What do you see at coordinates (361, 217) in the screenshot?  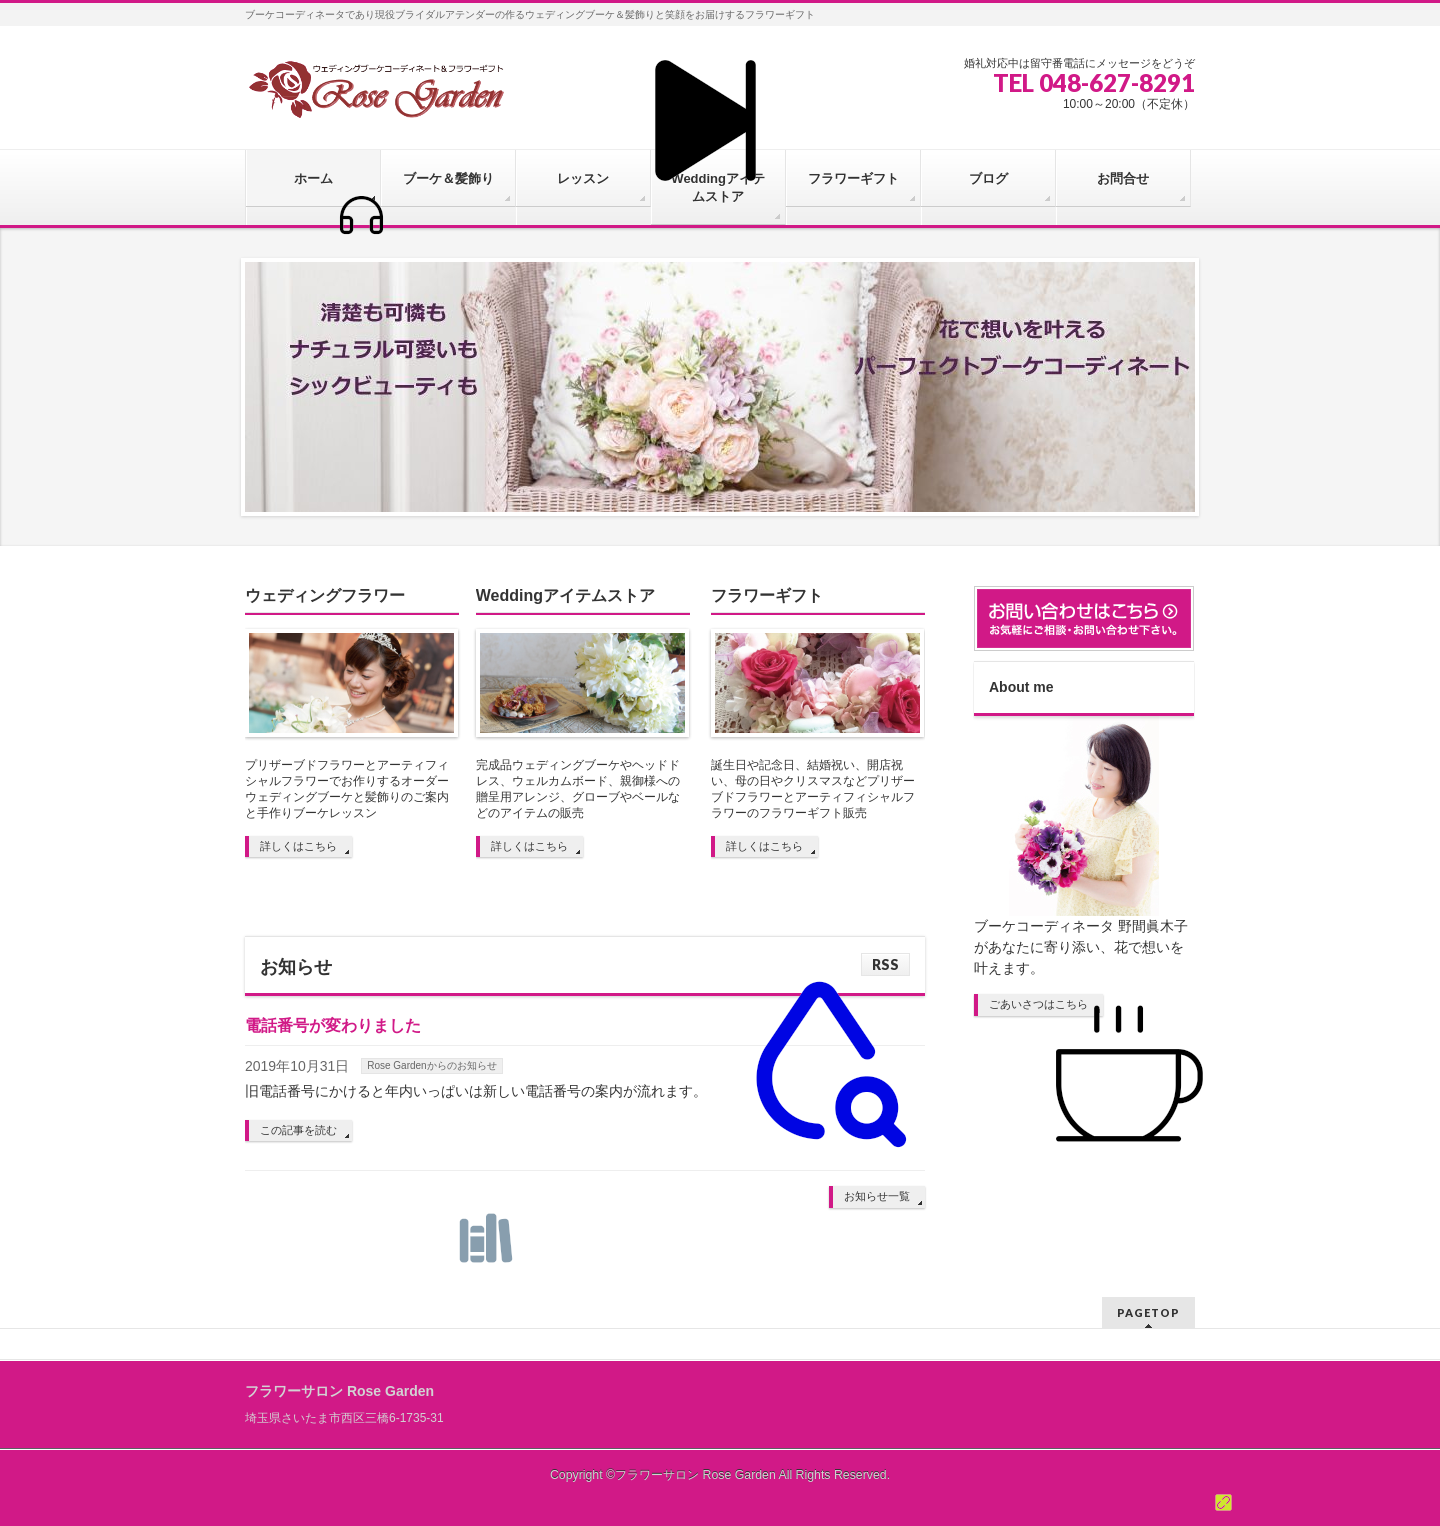 I see `access audio or music player` at bounding box center [361, 217].